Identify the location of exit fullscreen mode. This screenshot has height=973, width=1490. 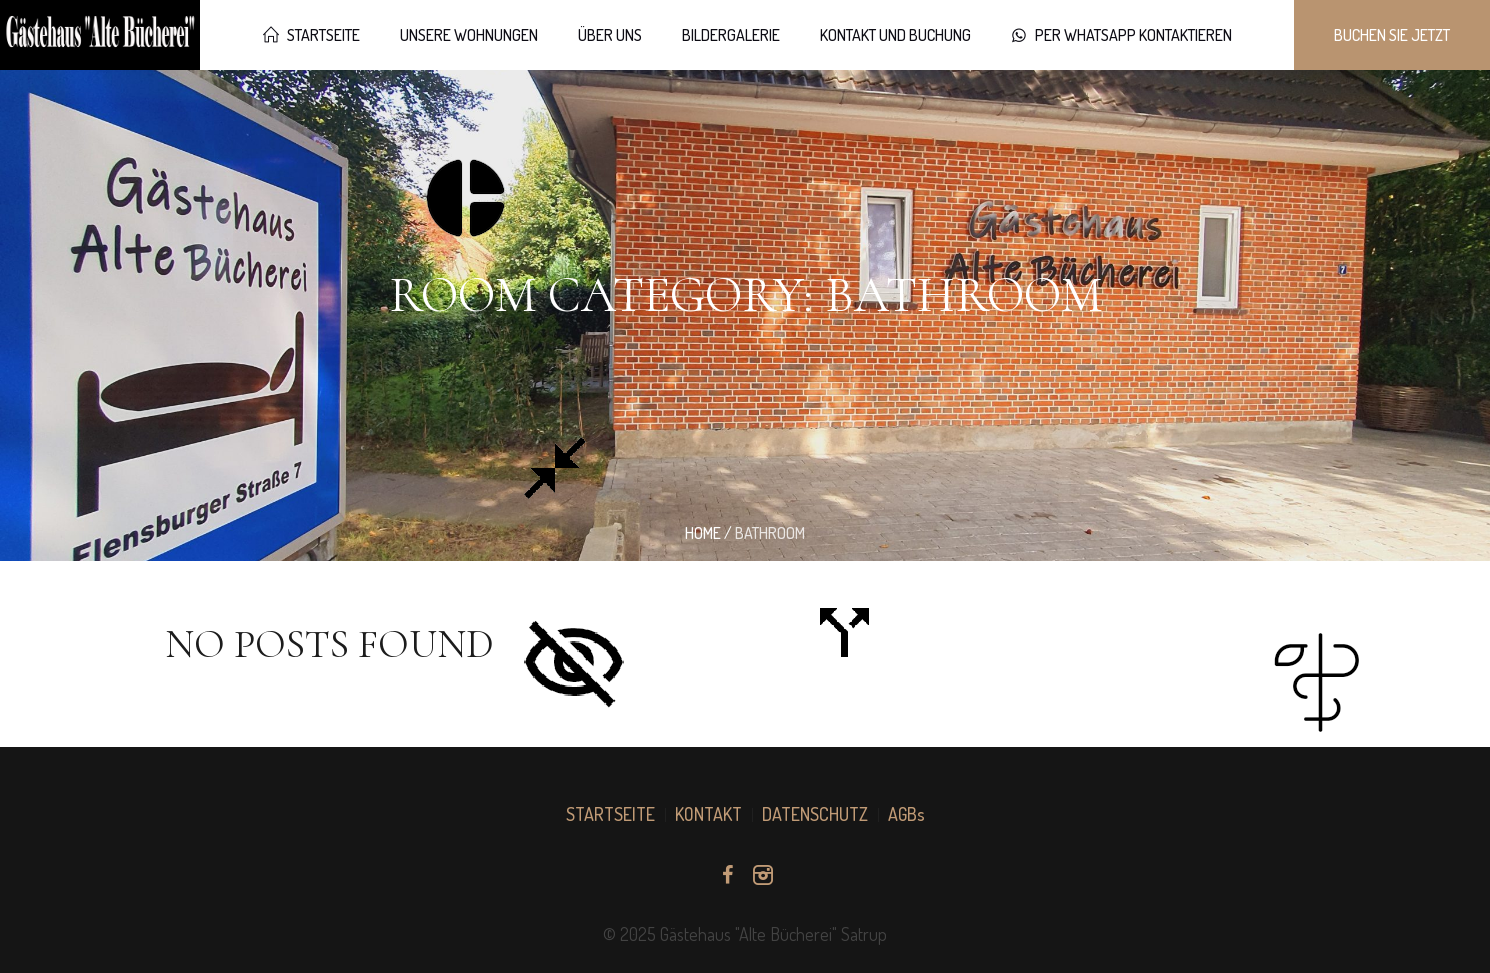
(555, 468).